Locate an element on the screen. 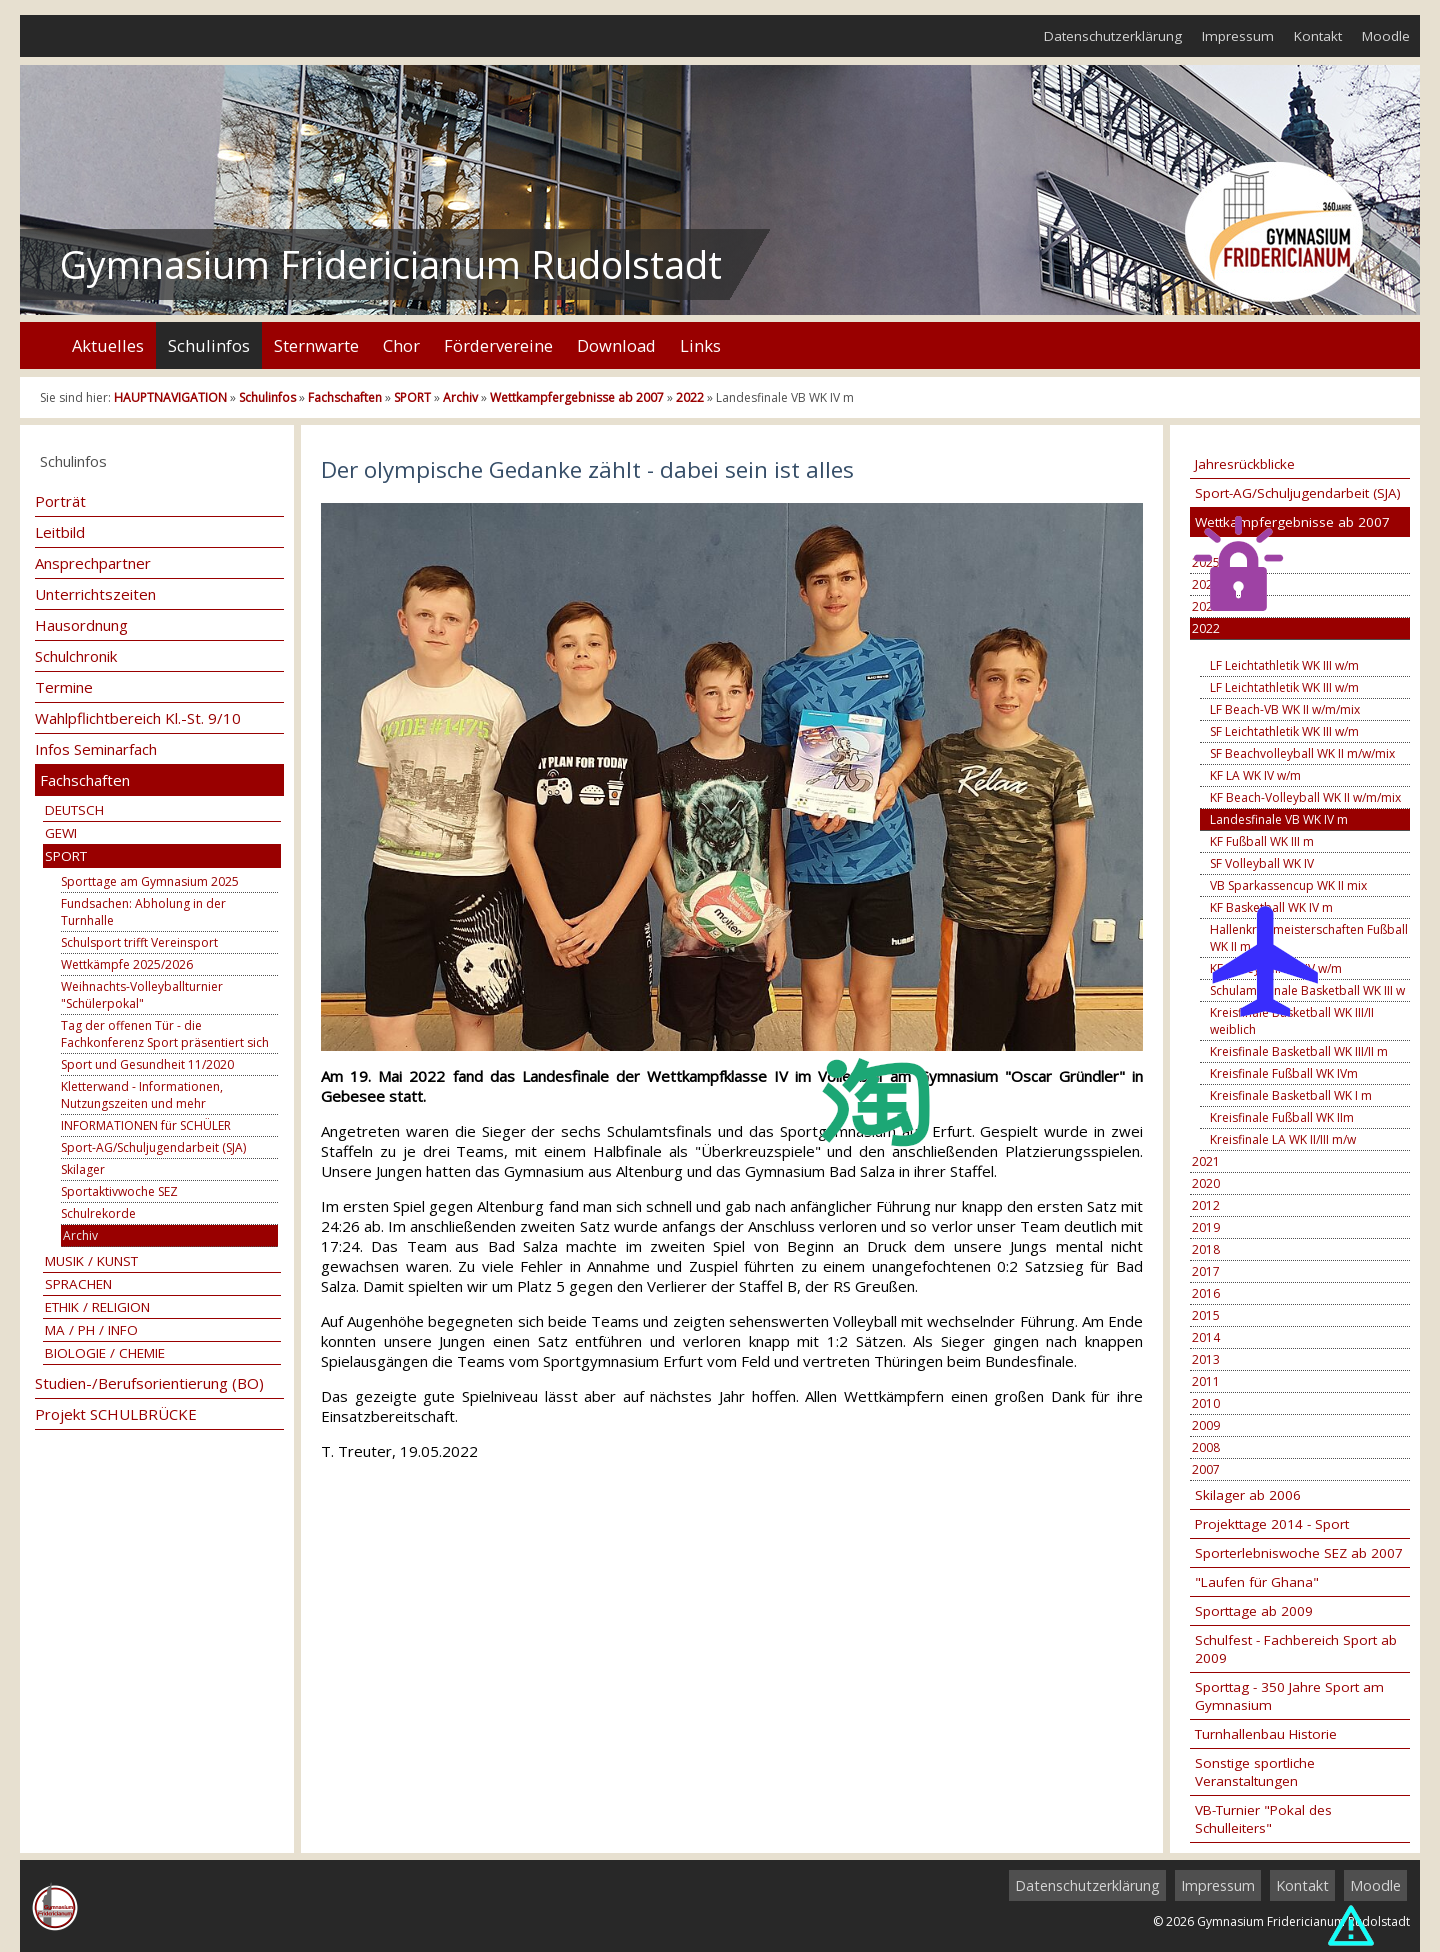  indicates a warning or alert status is located at coordinates (1351, 1926).